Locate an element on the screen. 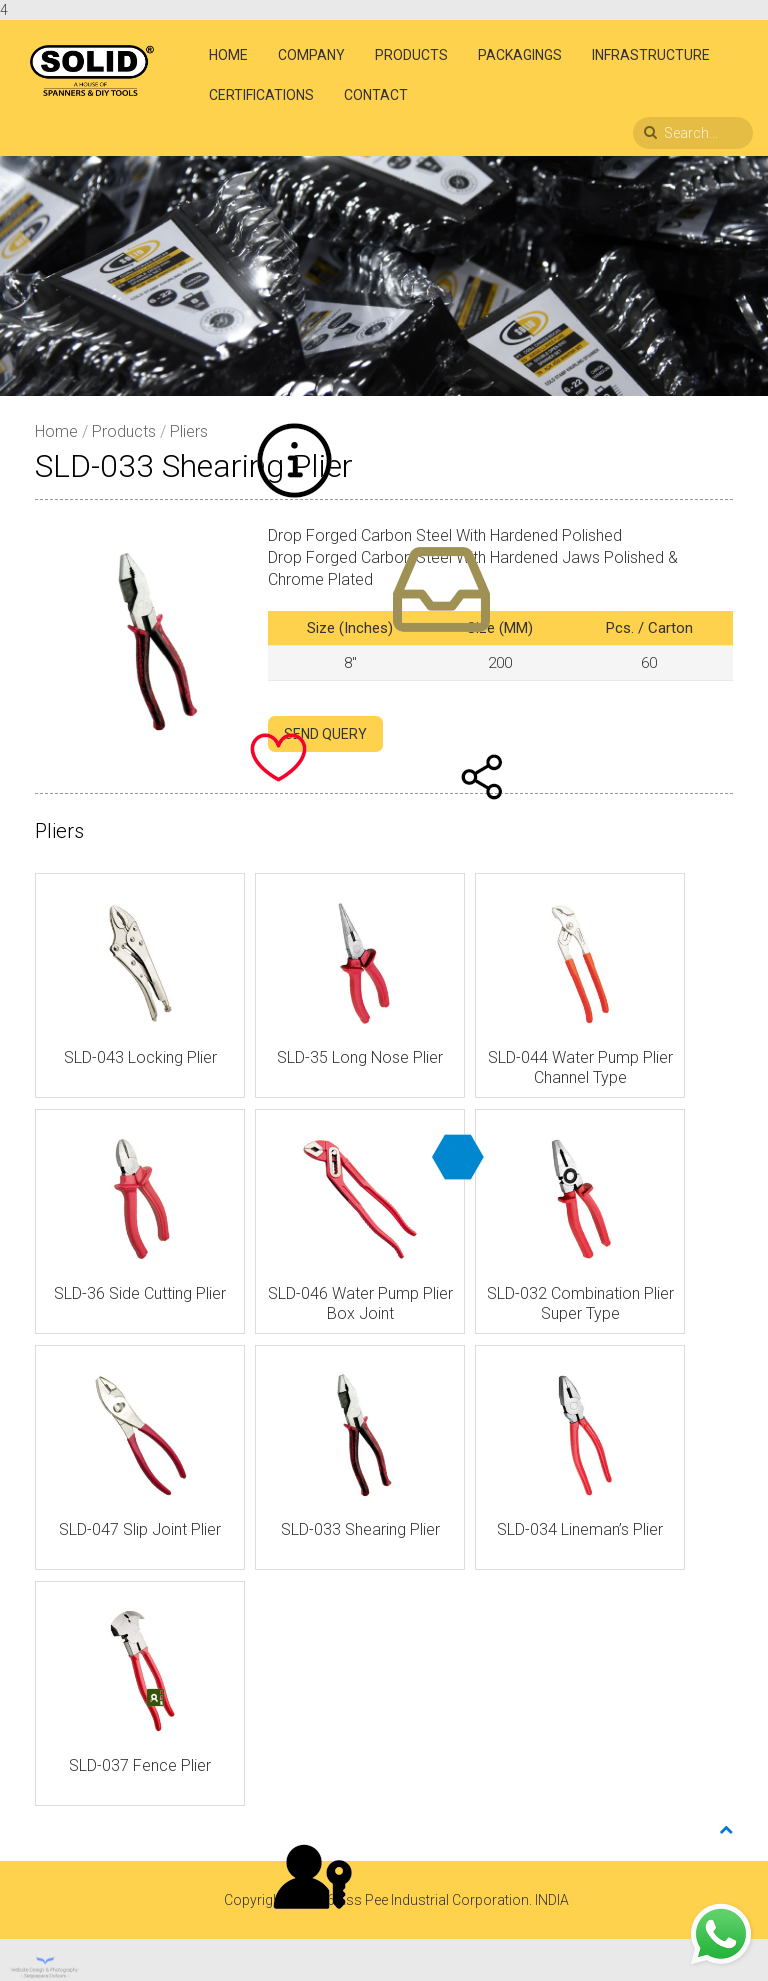 The width and height of the screenshot is (768, 1981). set a data breakpoint in the debugger is located at coordinates (460, 1157).